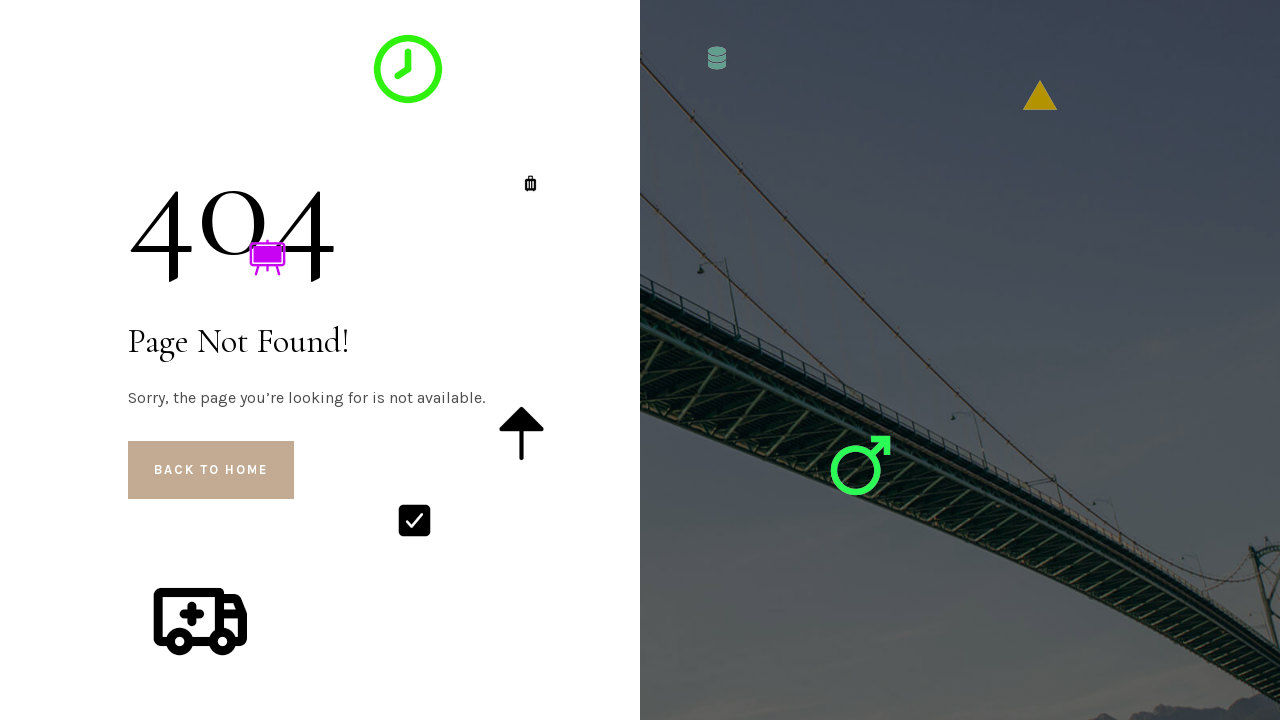  Describe the element at coordinates (530, 183) in the screenshot. I see `access travel or trip information` at that location.